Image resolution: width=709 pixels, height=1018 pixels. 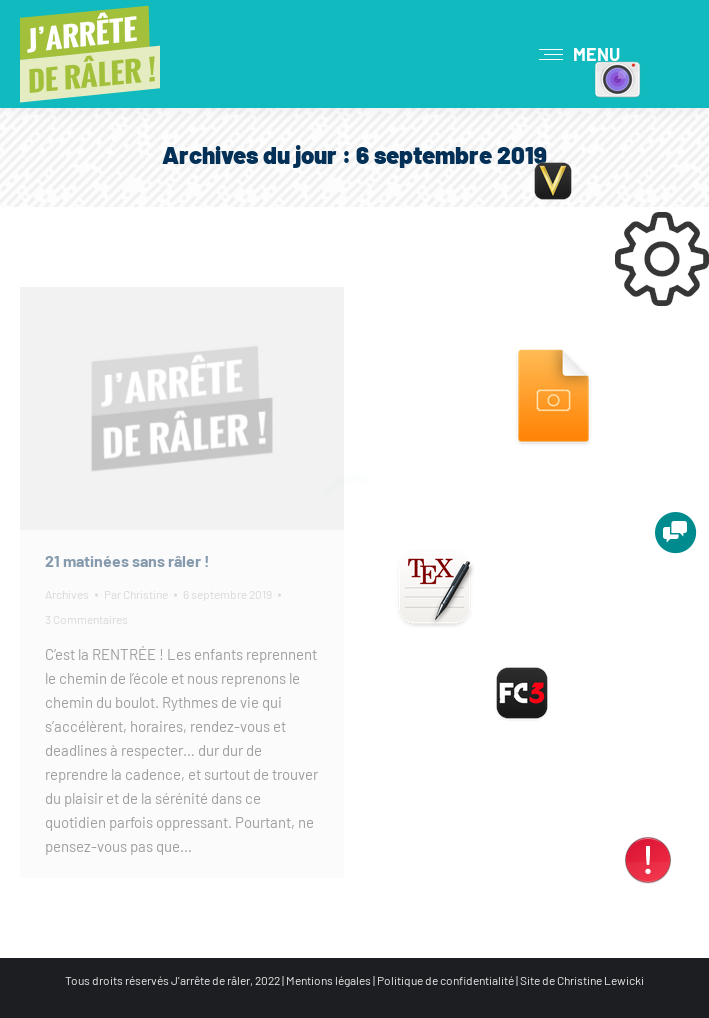 I want to click on launch far cry 3 game, so click(x=522, y=693).